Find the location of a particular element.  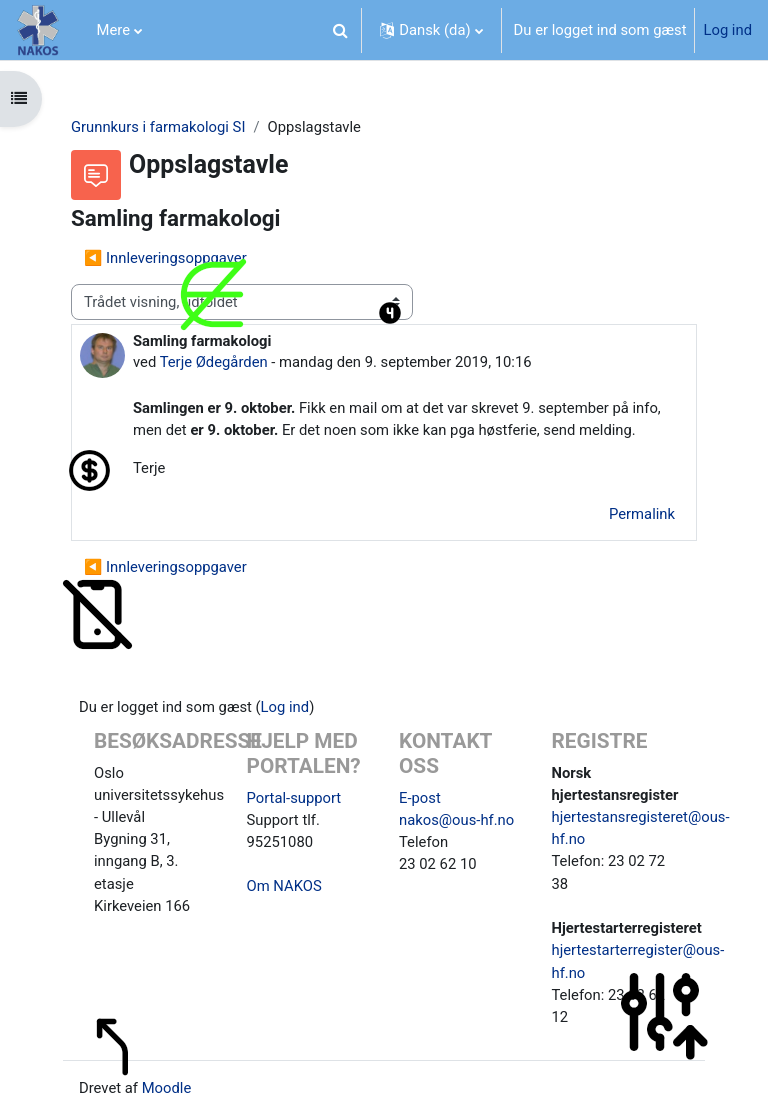

indicates item is not part of a set or group is located at coordinates (213, 294).